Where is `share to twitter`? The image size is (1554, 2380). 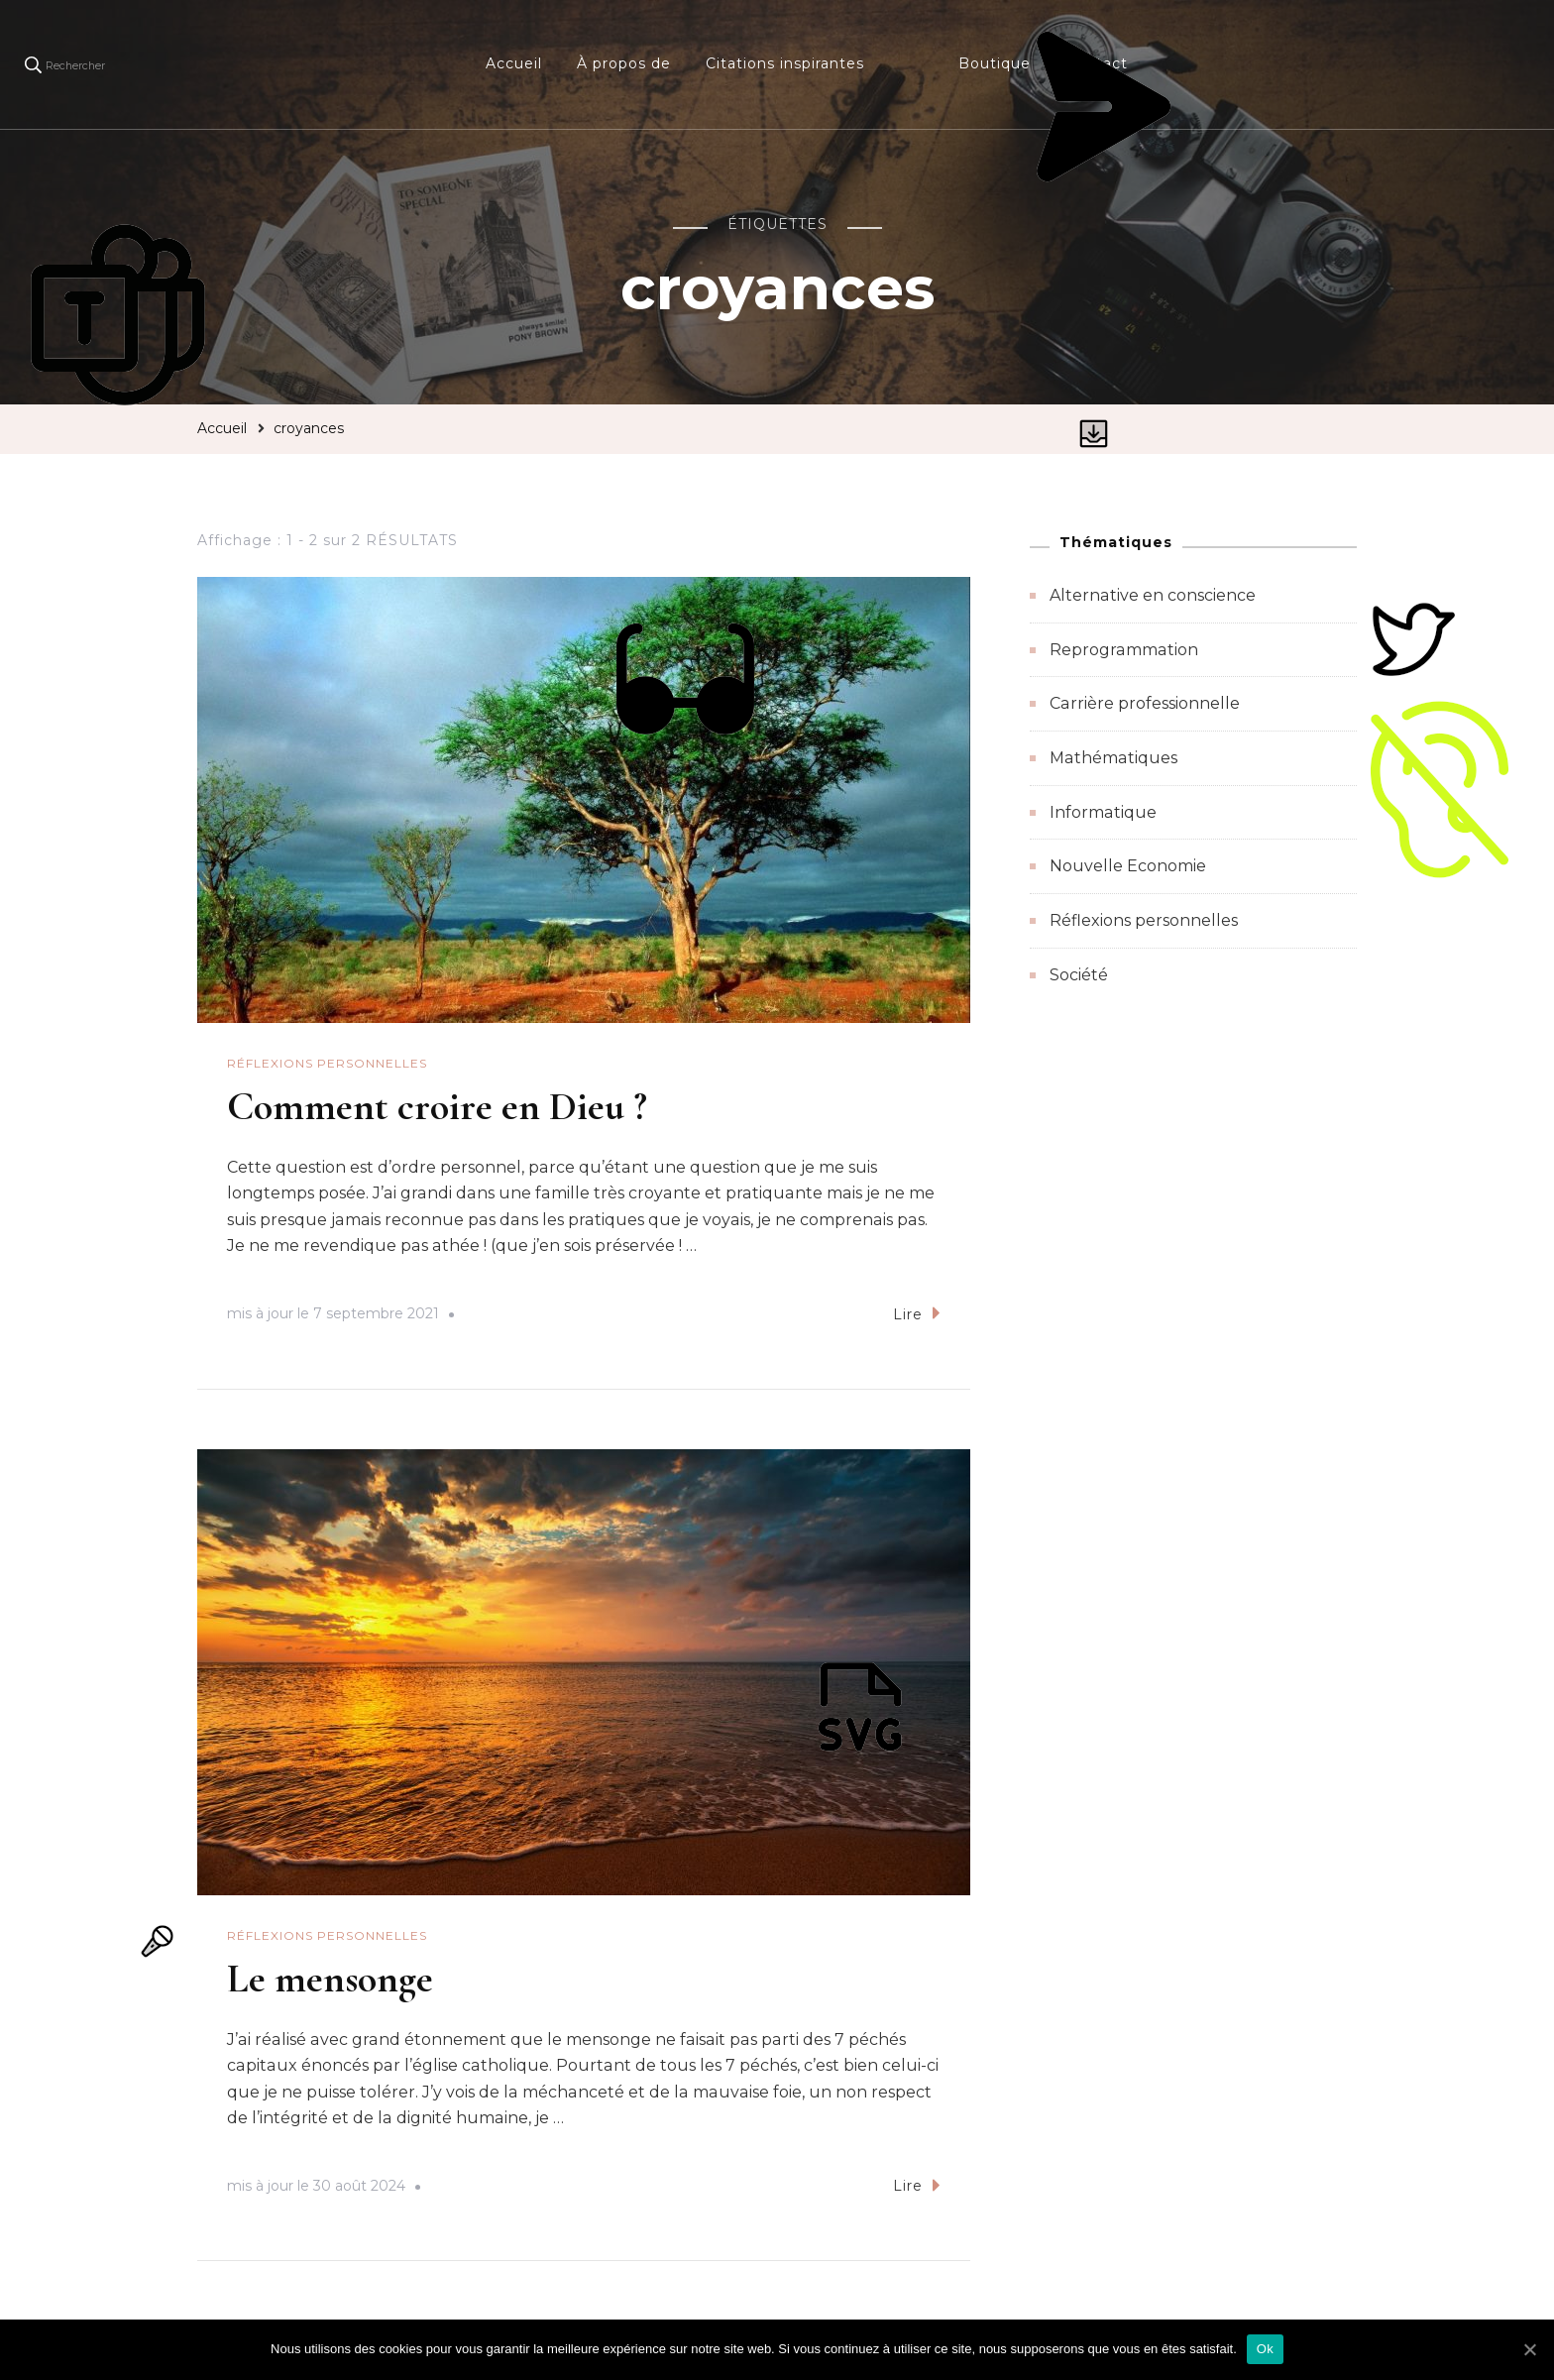 share to twitter is located at coordinates (1409, 636).